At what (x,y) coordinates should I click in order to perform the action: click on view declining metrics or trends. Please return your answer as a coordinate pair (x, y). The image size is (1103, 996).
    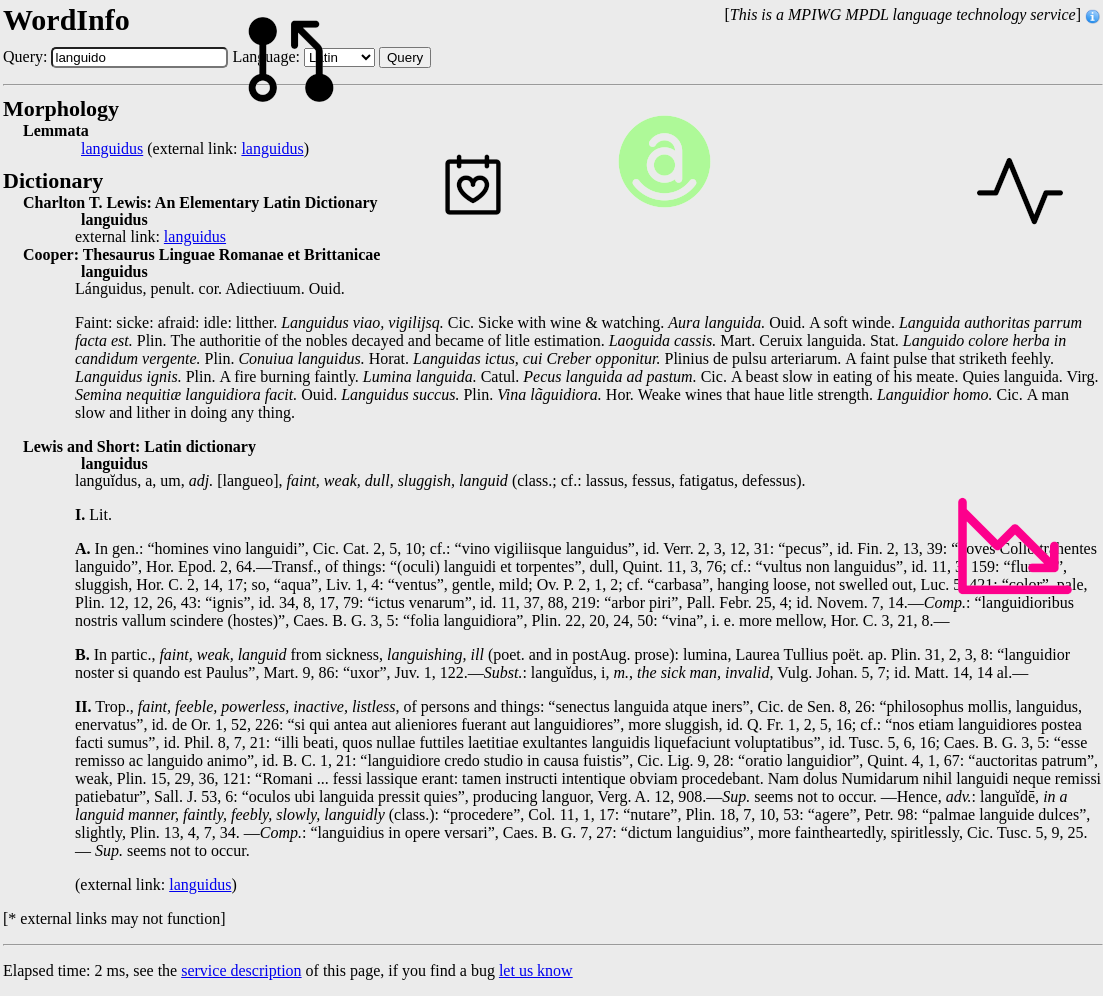
    Looking at the image, I should click on (1015, 546).